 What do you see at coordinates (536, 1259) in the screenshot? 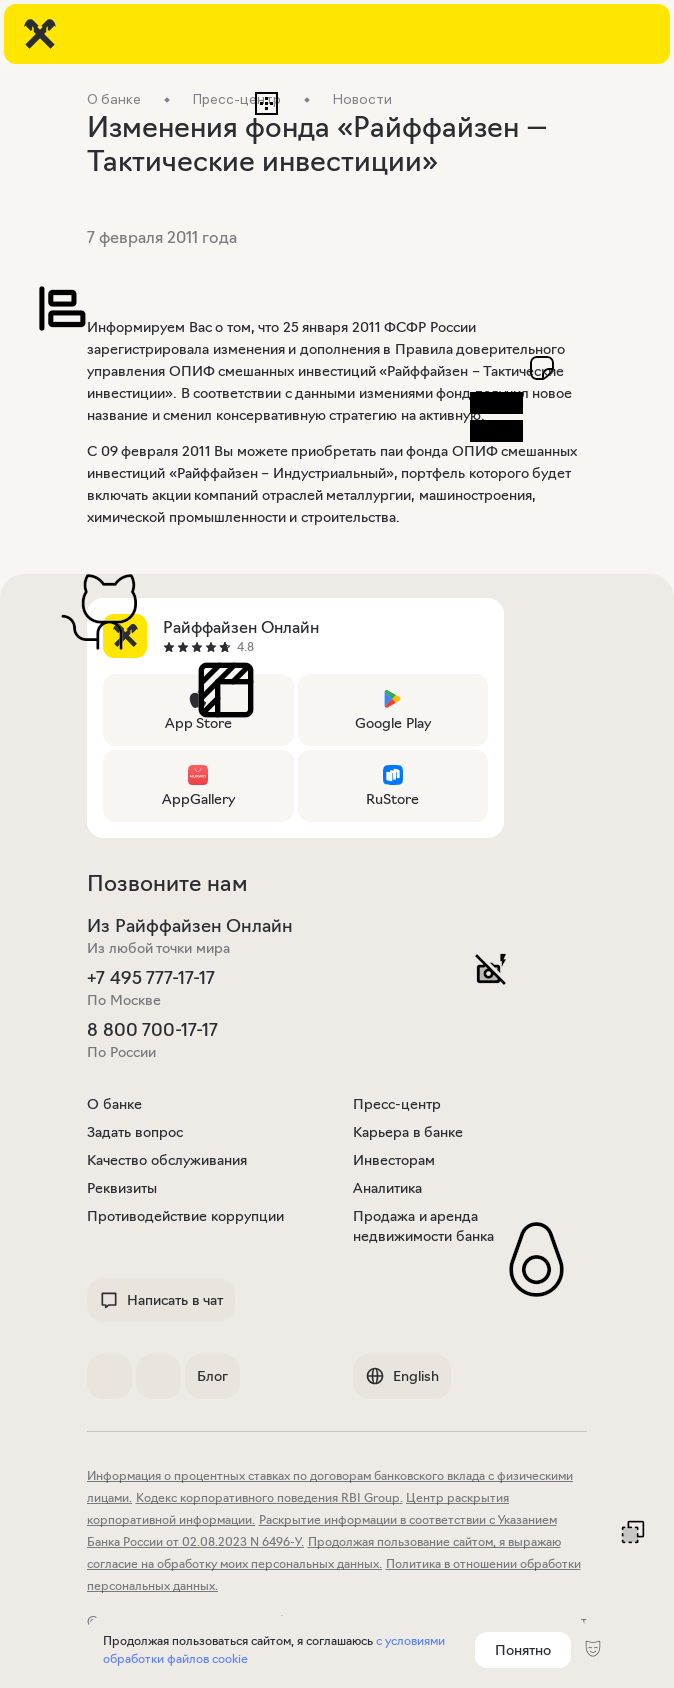
I see `browse healthy food or recipe options` at bounding box center [536, 1259].